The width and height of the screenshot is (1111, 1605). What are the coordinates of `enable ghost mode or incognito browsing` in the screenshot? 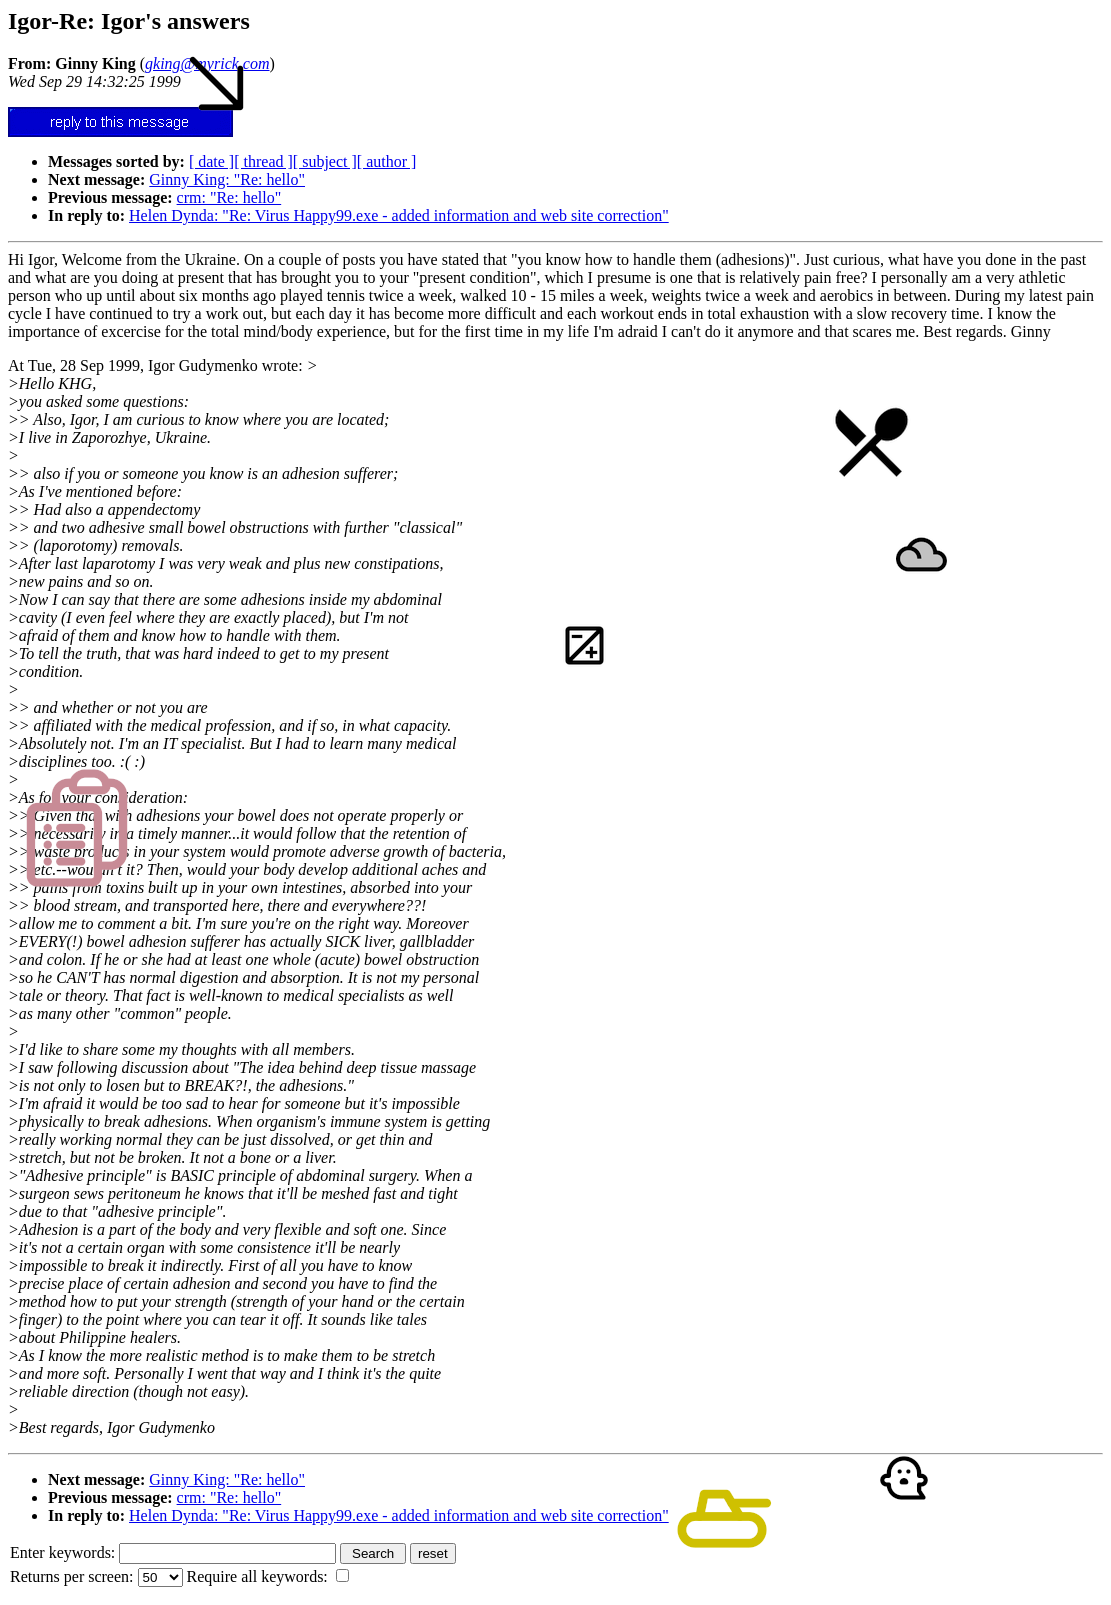 It's located at (904, 1478).